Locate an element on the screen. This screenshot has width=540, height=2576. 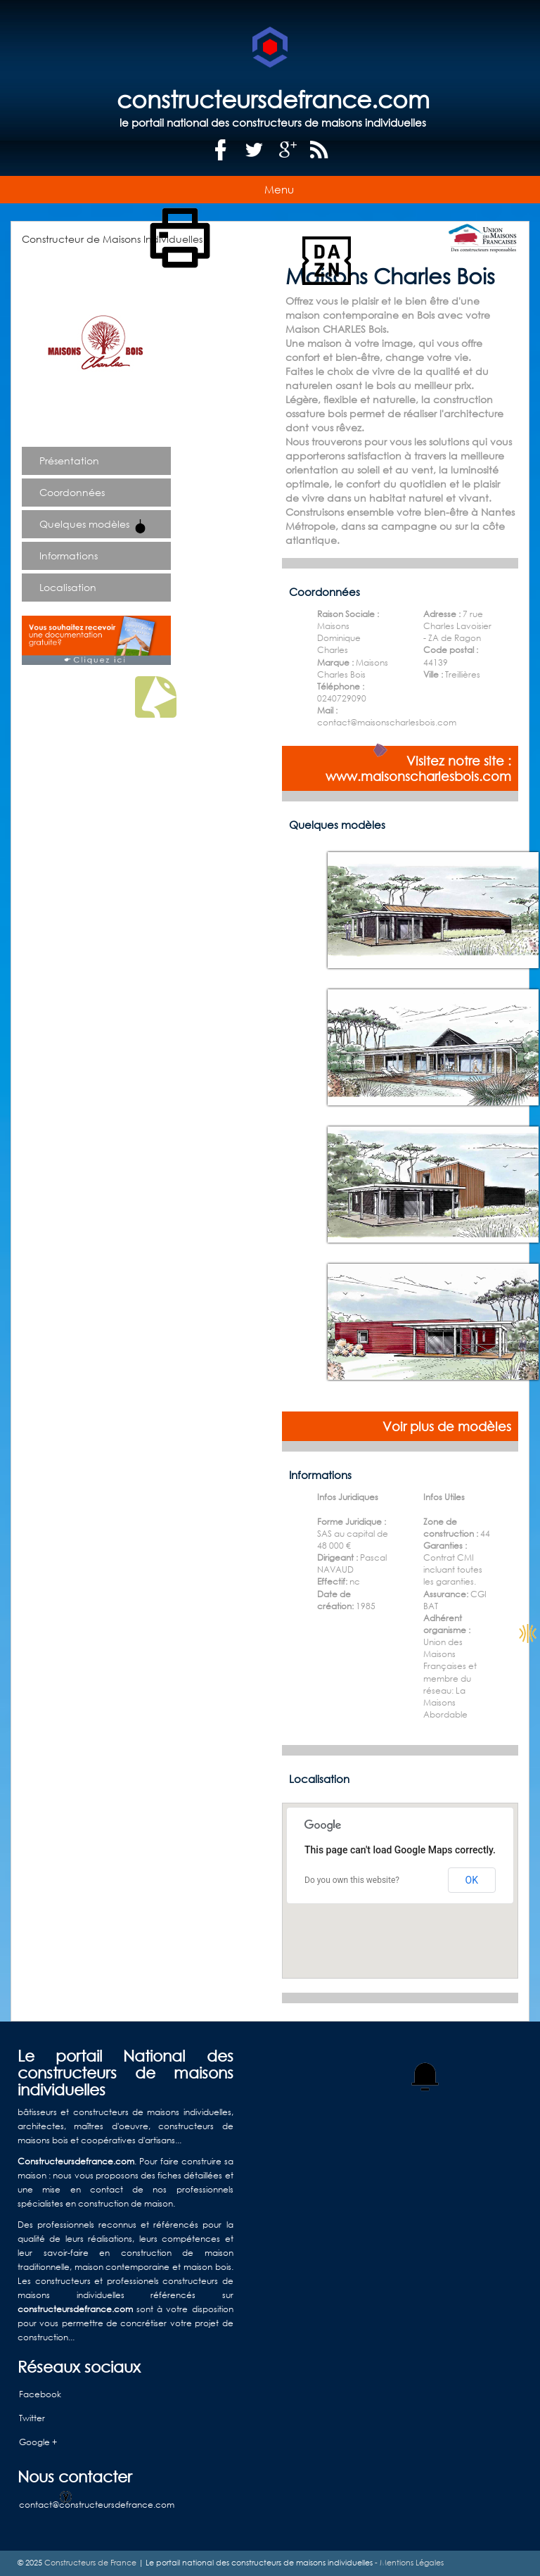
yubico security key branding is located at coordinates (65, 2496).